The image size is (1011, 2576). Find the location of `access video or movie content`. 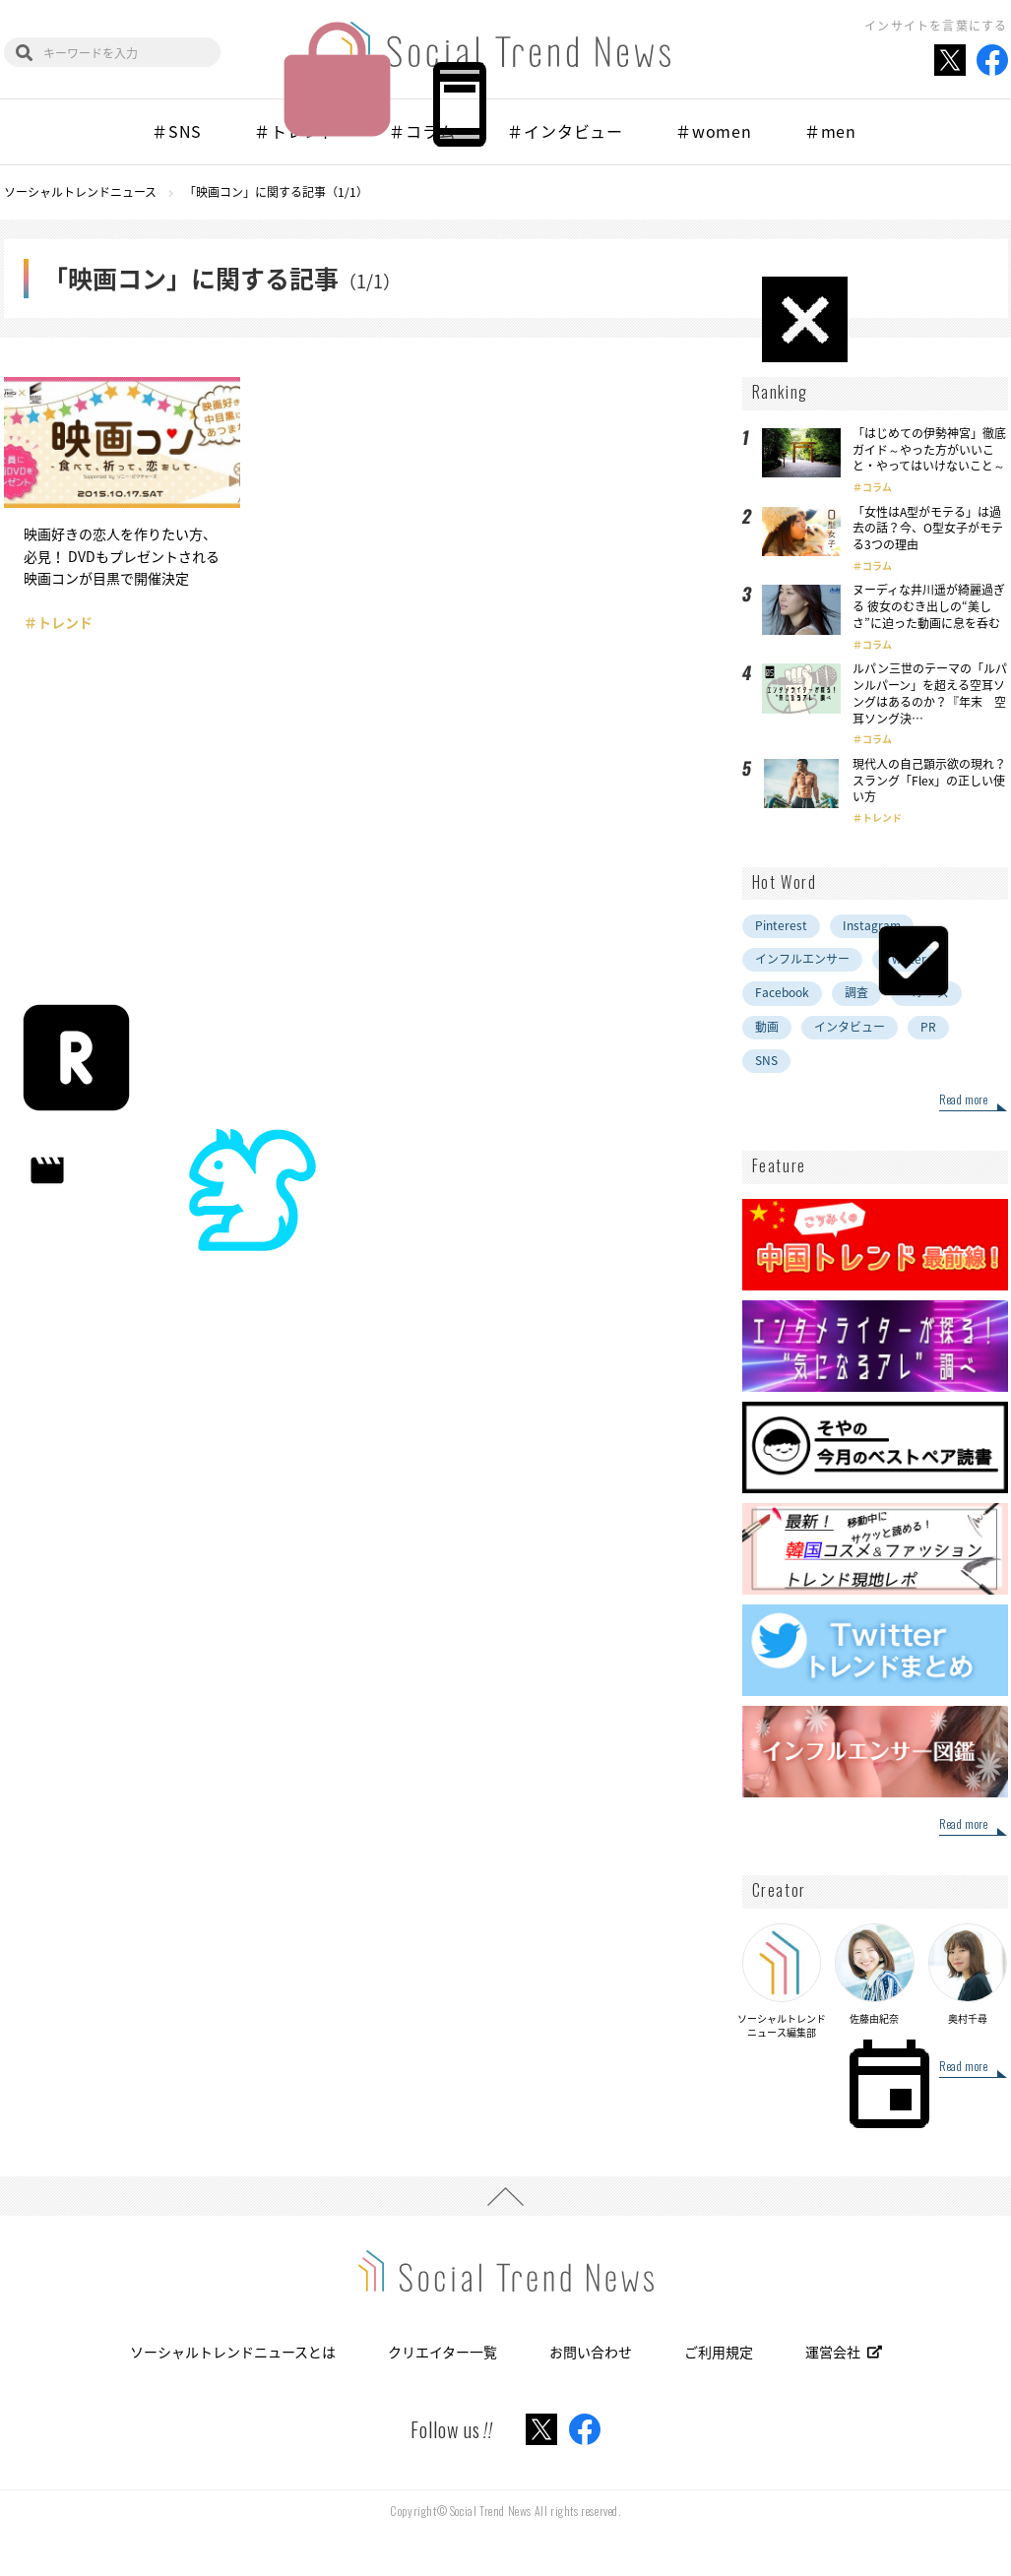

access video or movie content is located at coordinates (47, 1170).